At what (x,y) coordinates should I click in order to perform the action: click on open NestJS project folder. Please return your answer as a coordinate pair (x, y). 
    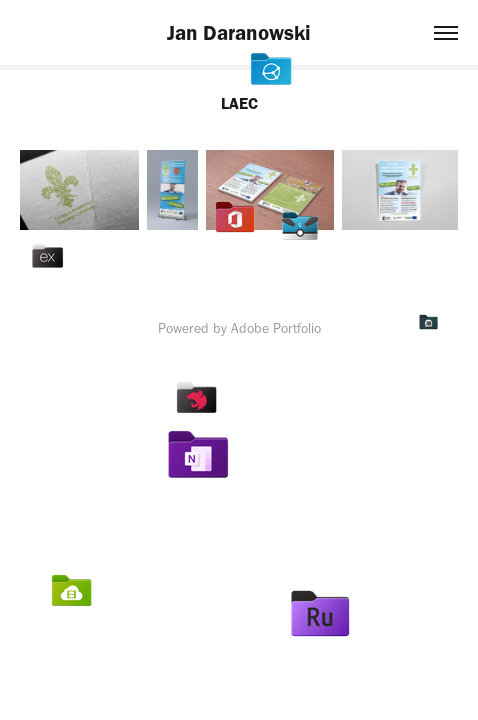
    Looking at the image, I should click on (196, 398).